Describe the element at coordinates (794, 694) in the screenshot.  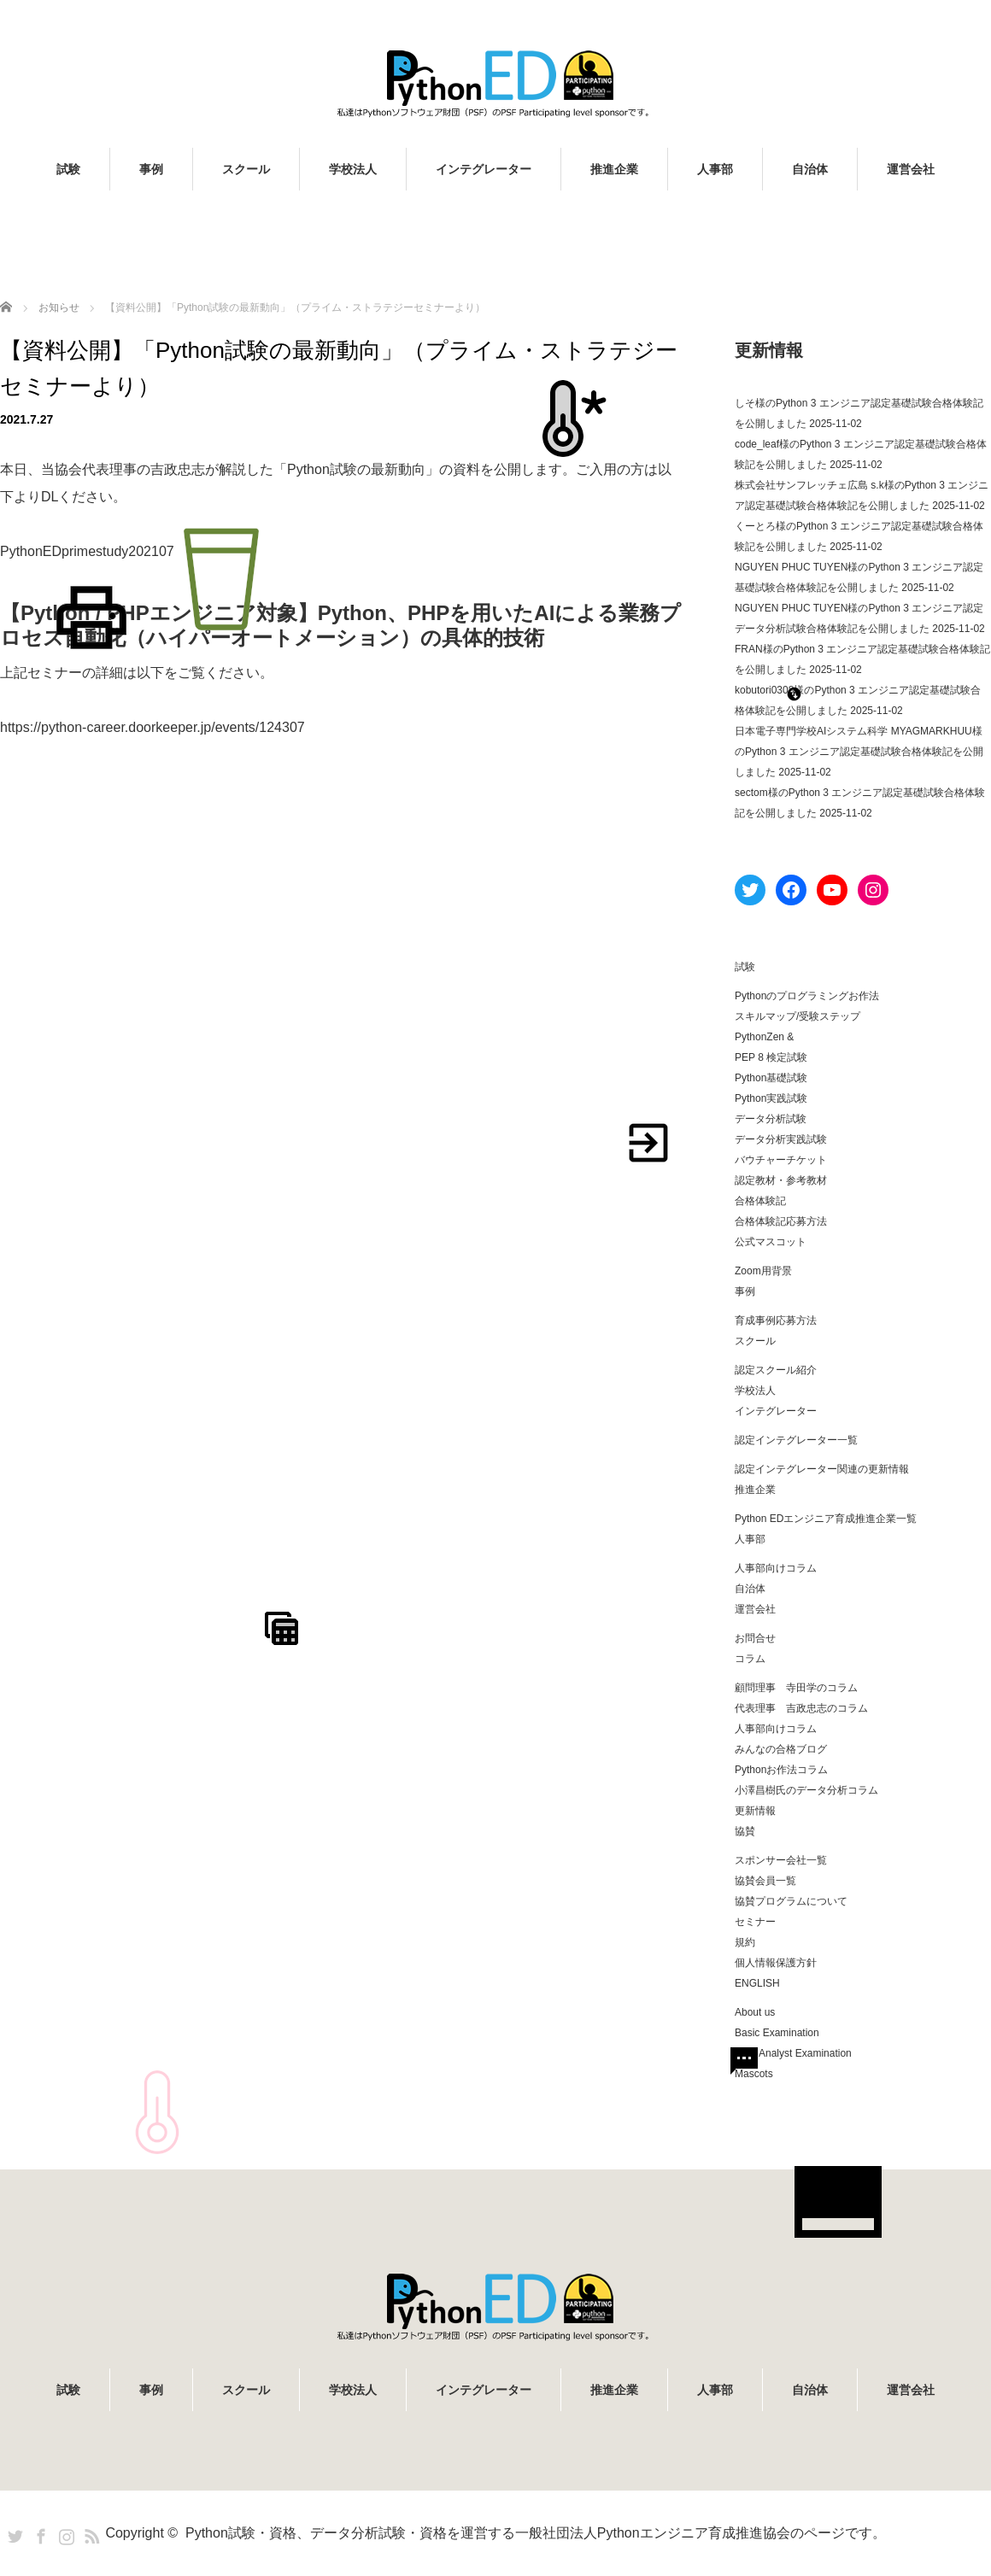
I see `swap or reorder items vertically` at that location.